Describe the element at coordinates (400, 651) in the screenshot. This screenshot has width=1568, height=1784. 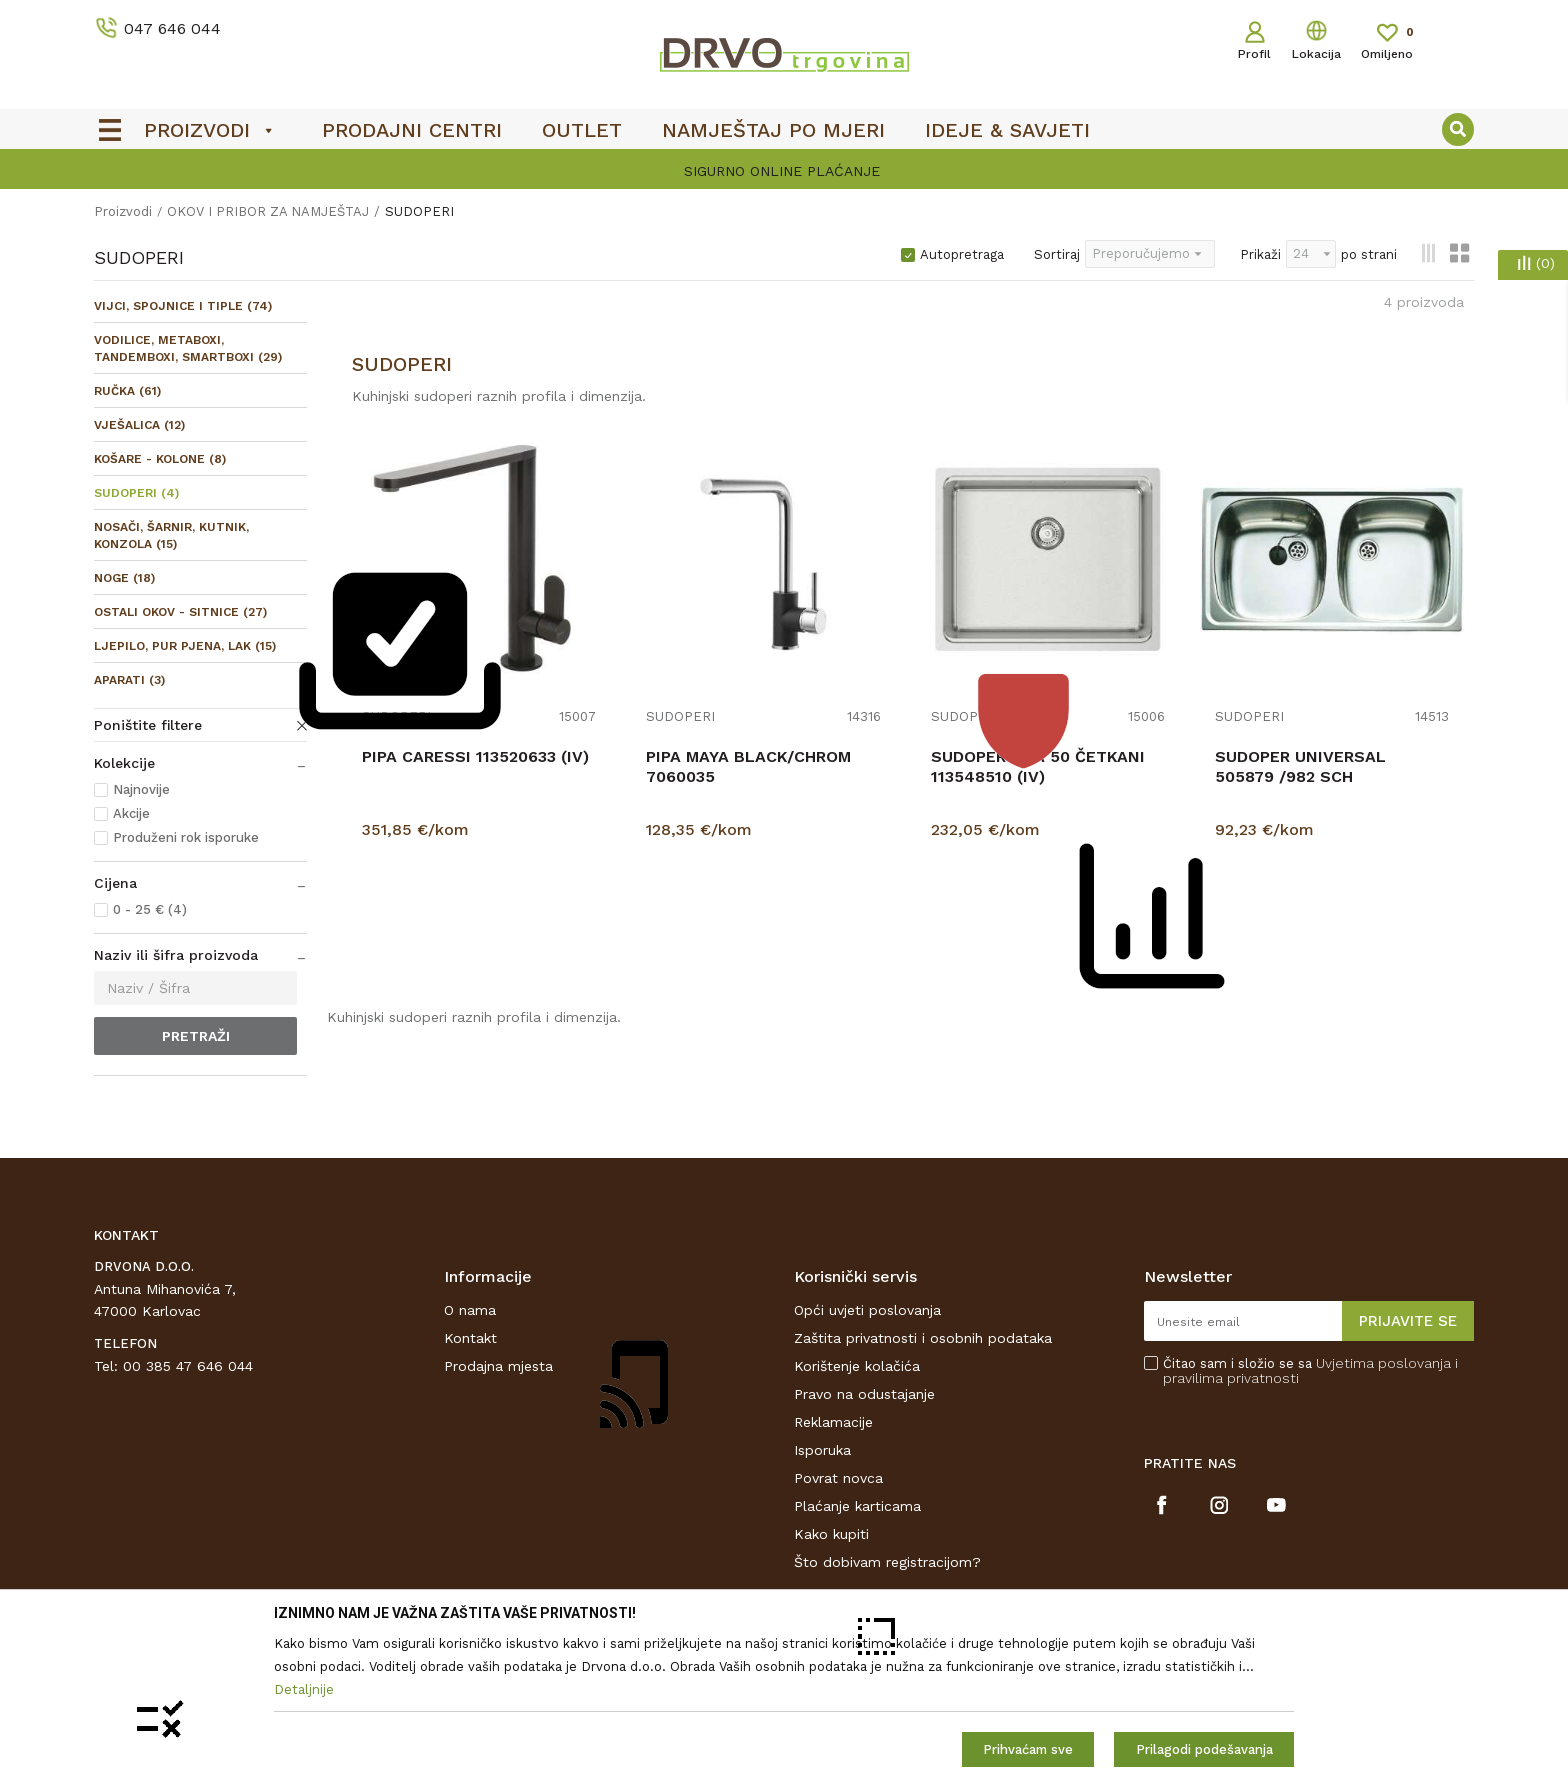
I see `cast your vote or submit a ballot` at that location.